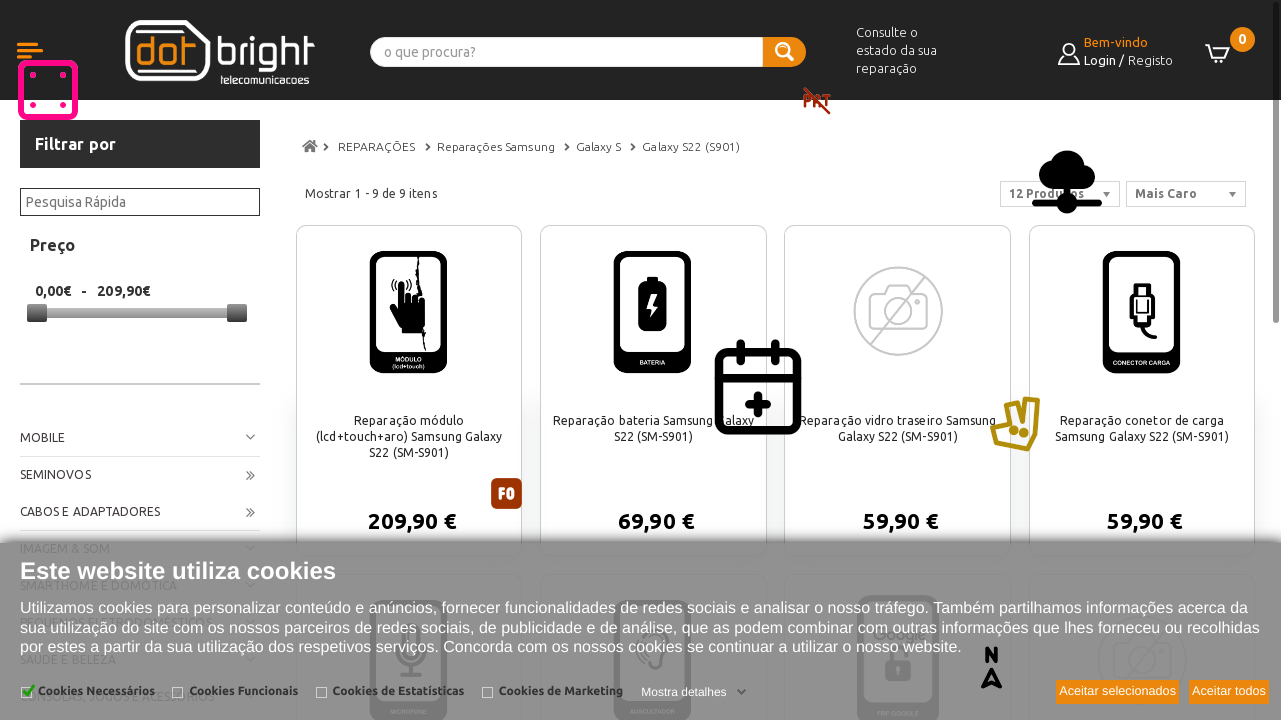 Image resolution: width=1281 pixels, height=720 pixels. What do you see at coordinates (1015, 424) in the screenshot?
I see `open the Deliveroo food delivery app` at bounding box center [1015, 424].